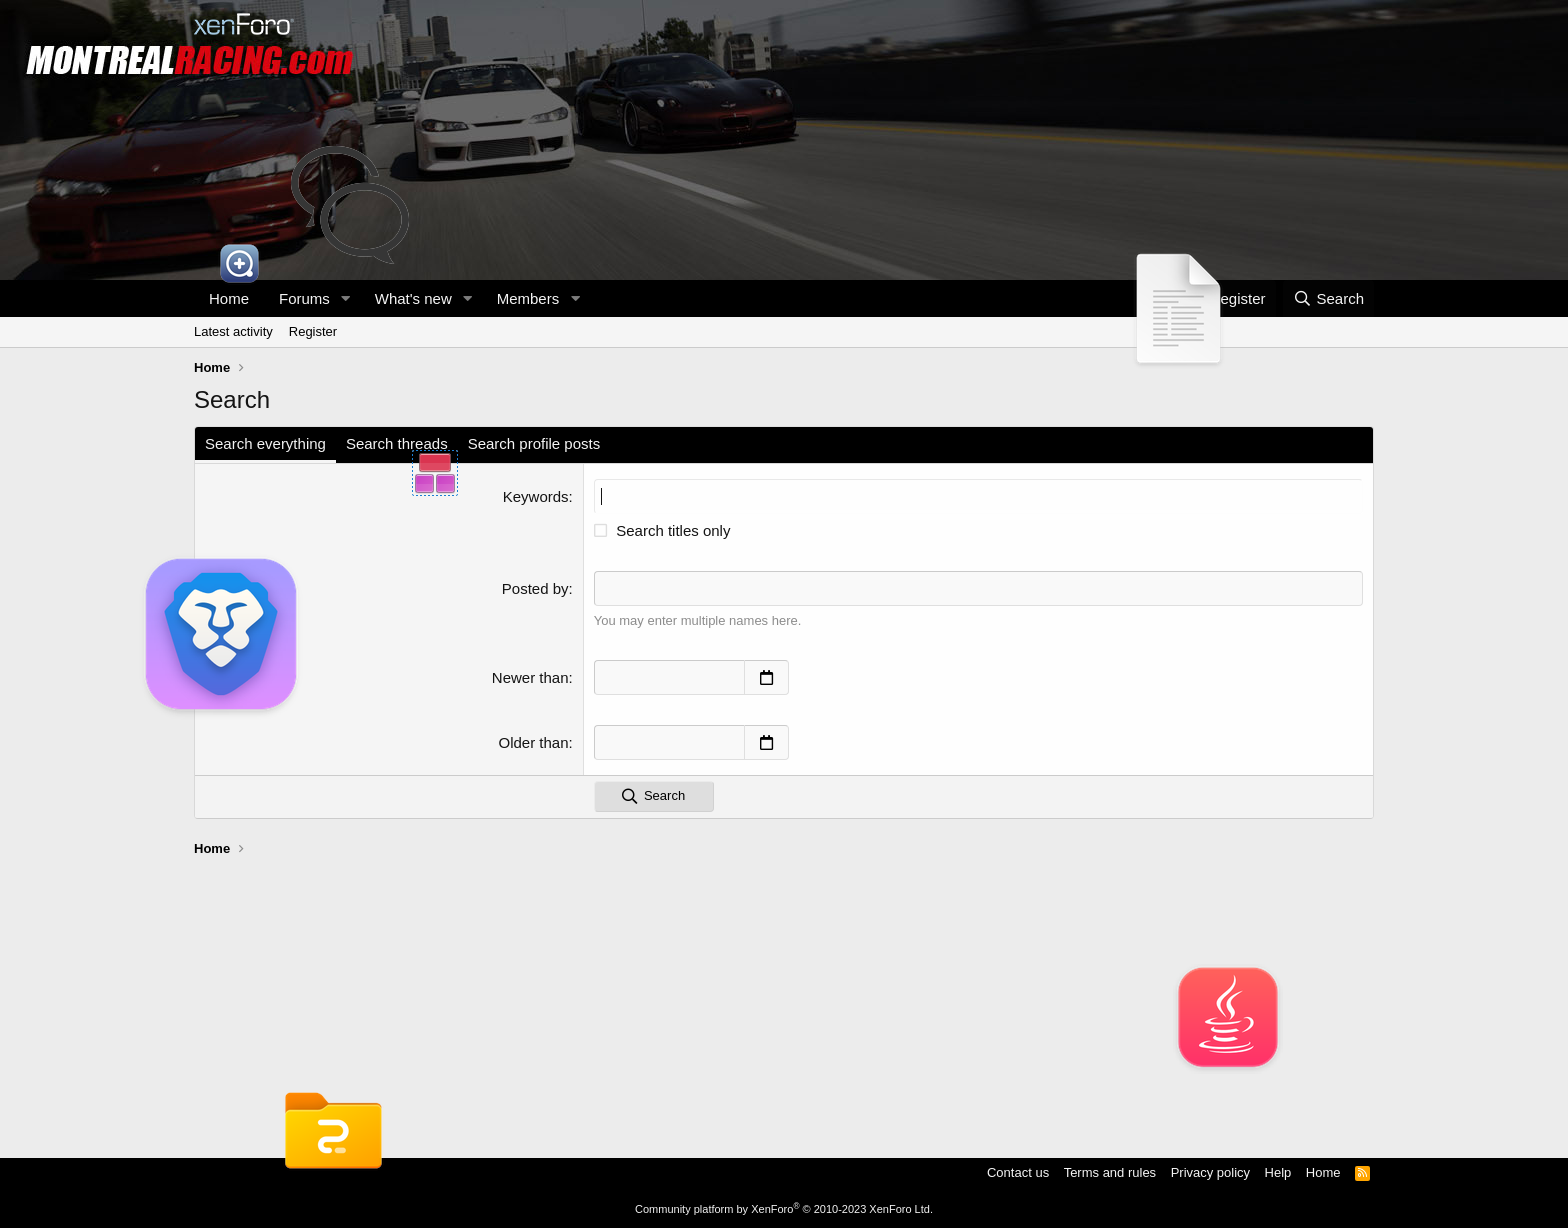  What do you see at coordinates (350, 205) in the screenshot?
I see `open messaging or chat application` at bounding box center [350, 205].